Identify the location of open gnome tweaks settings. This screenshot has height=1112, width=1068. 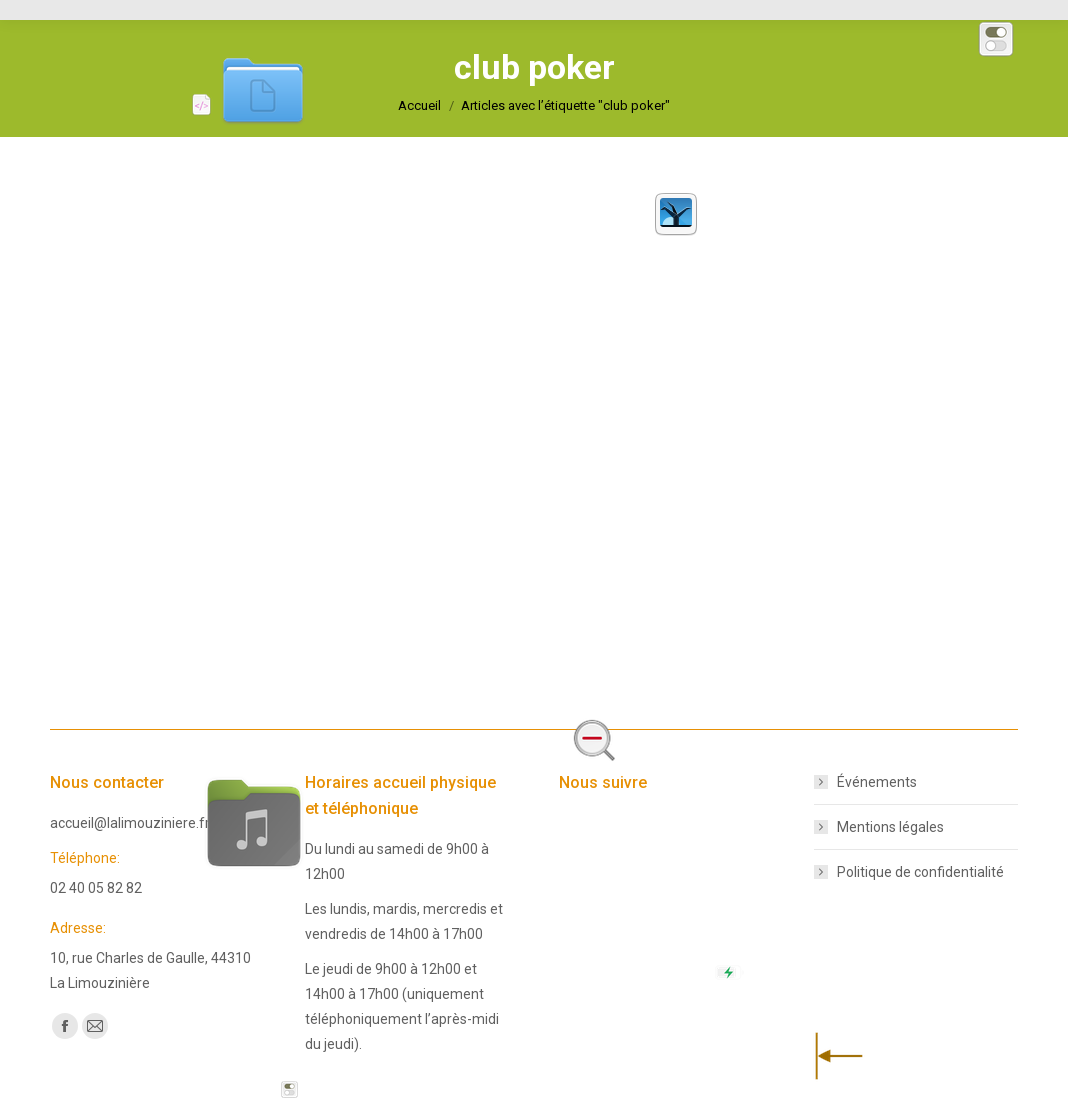
(289, 1089).